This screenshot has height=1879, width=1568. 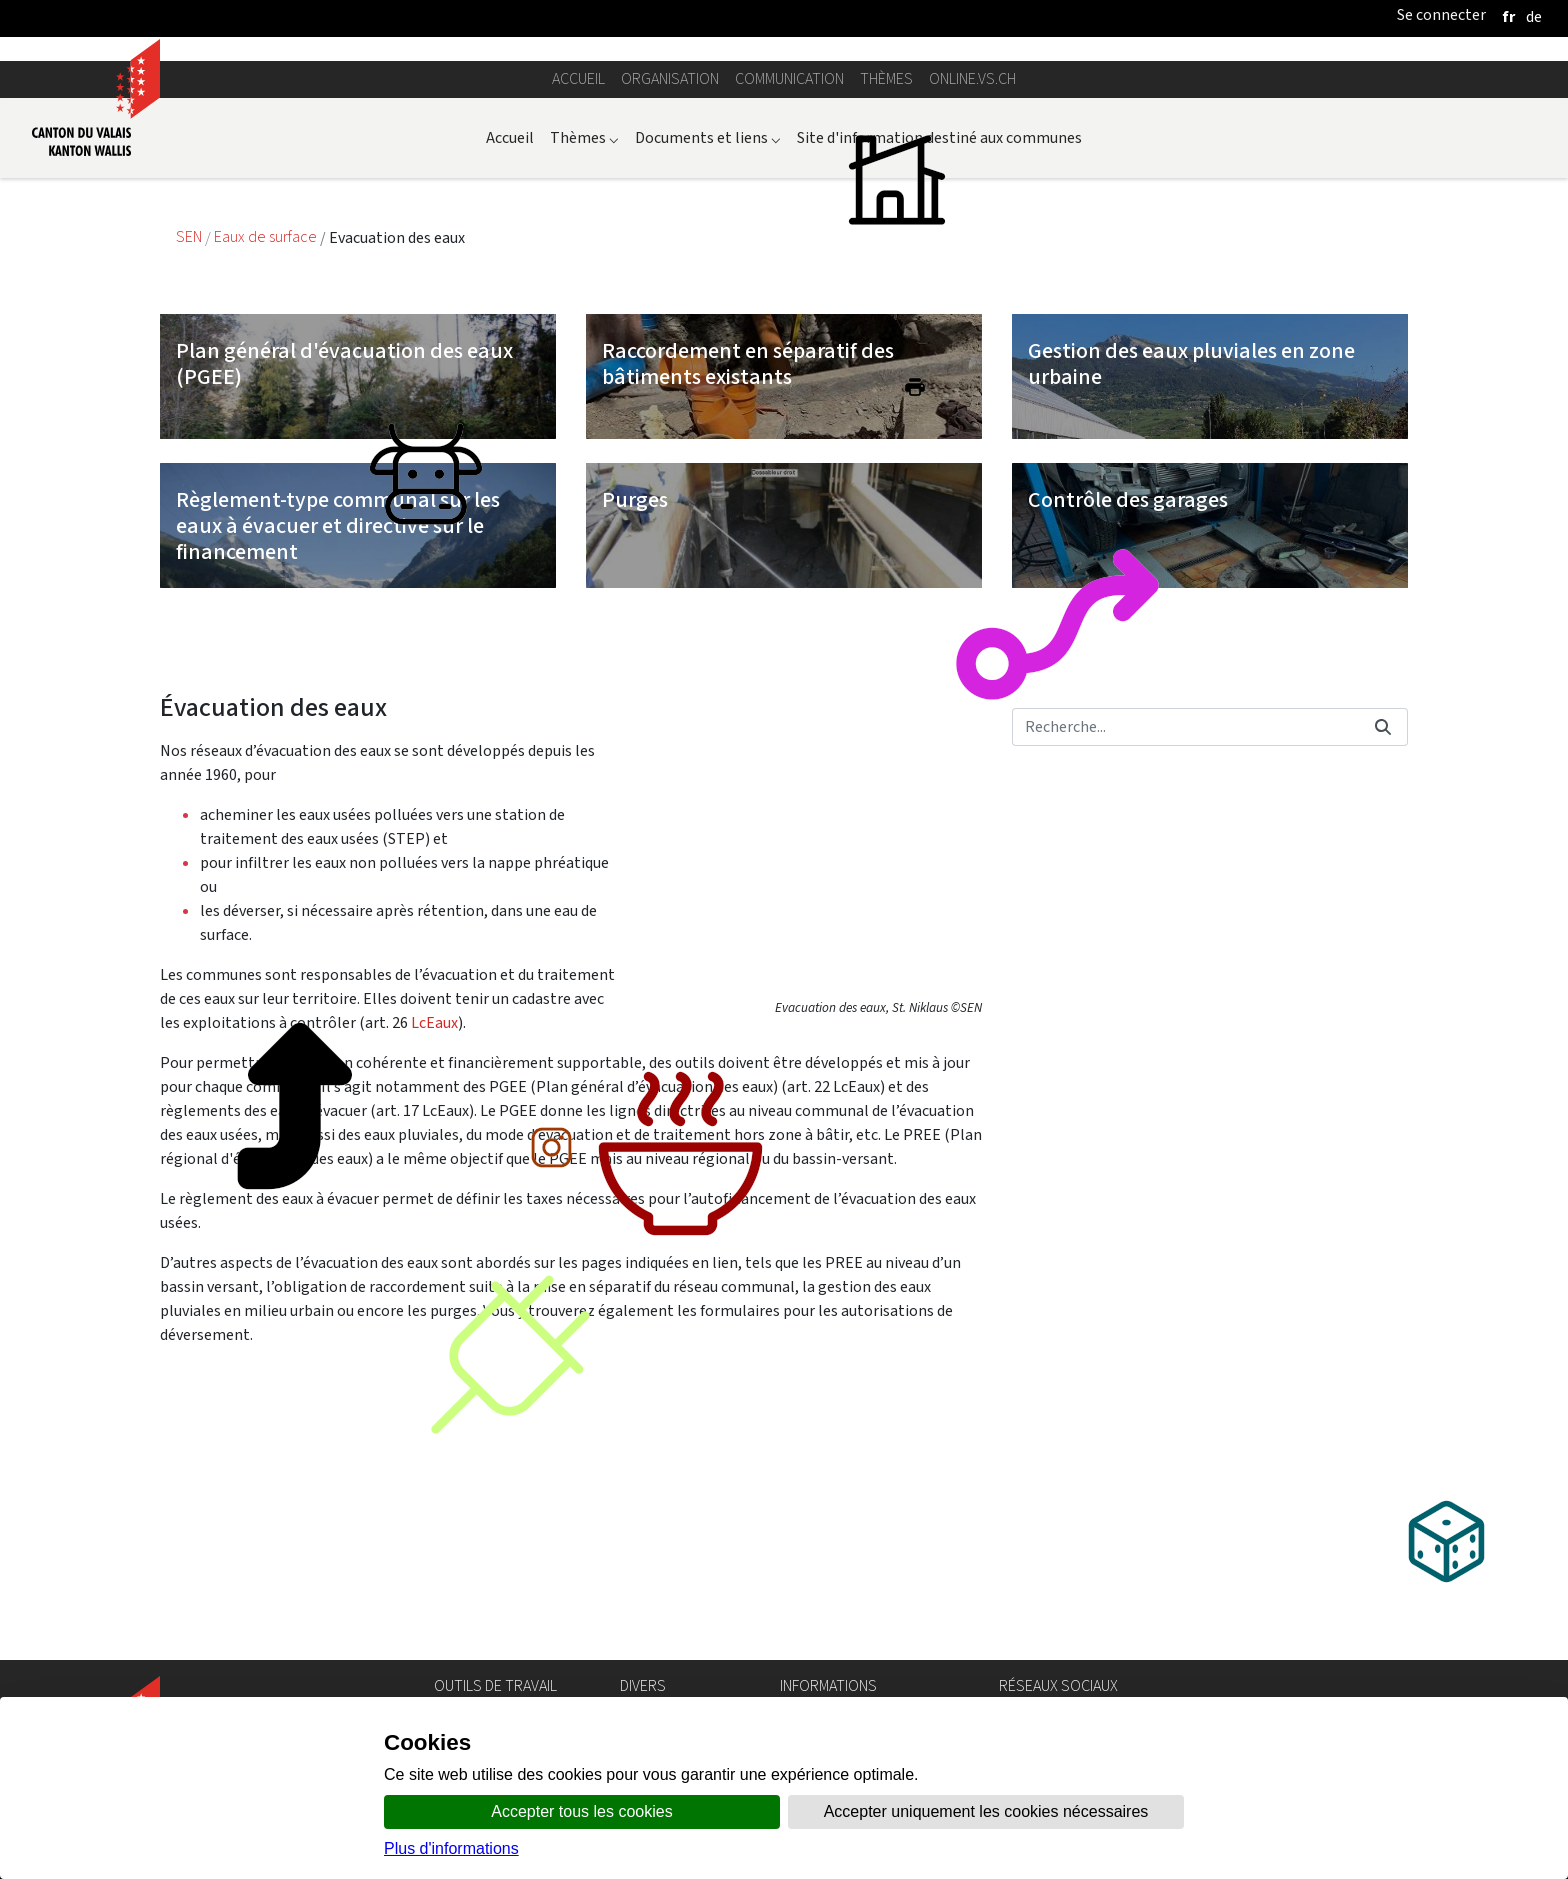 I want to click on navigate to the next step in a workflow, so click(x=1057, y=624).